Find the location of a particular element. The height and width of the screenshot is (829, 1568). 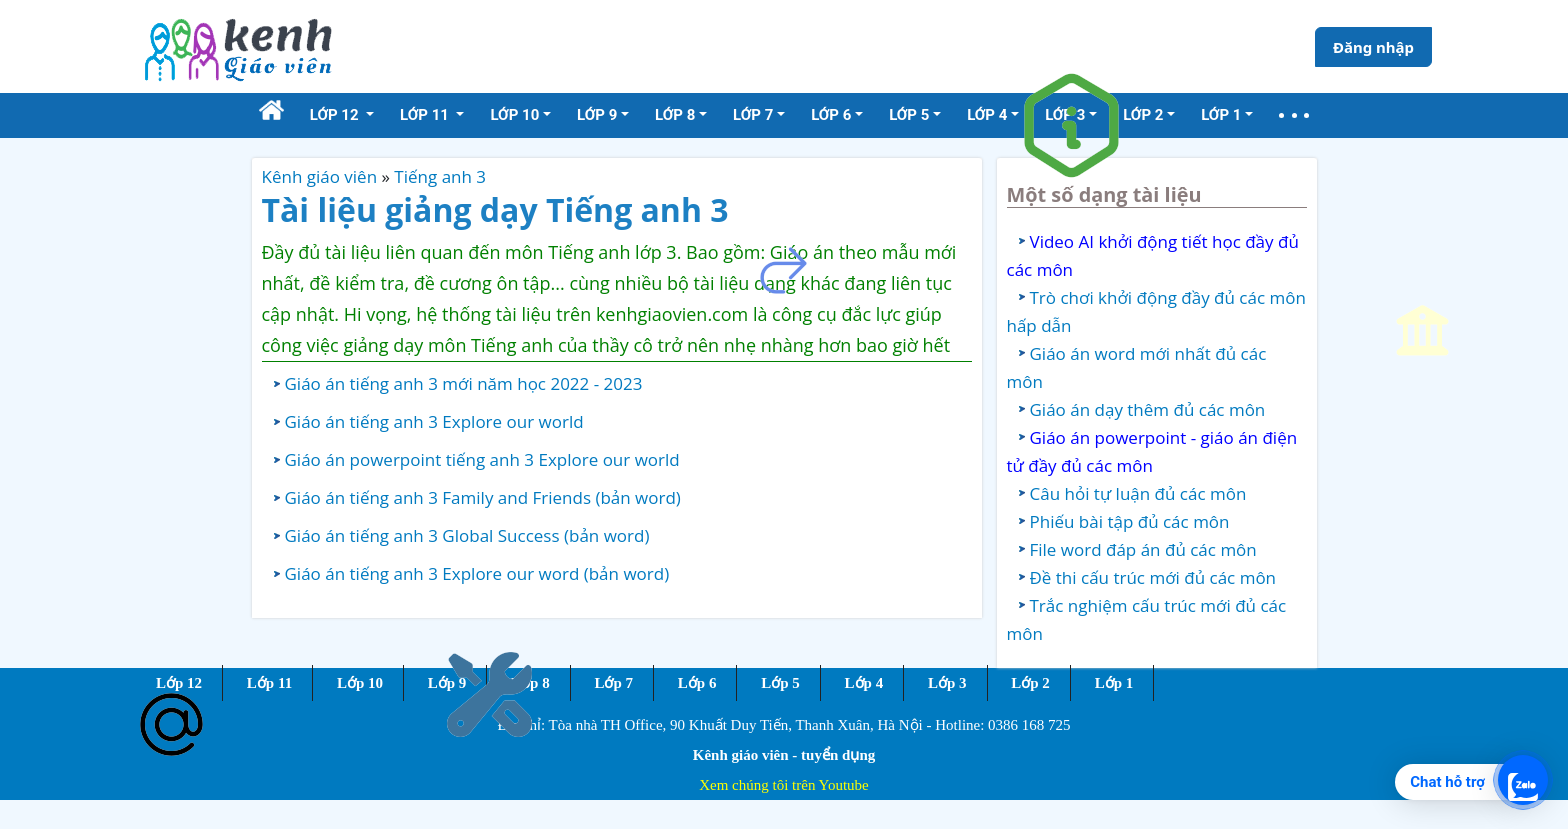

access settings or configuration options is located at coordinates (489, 694).